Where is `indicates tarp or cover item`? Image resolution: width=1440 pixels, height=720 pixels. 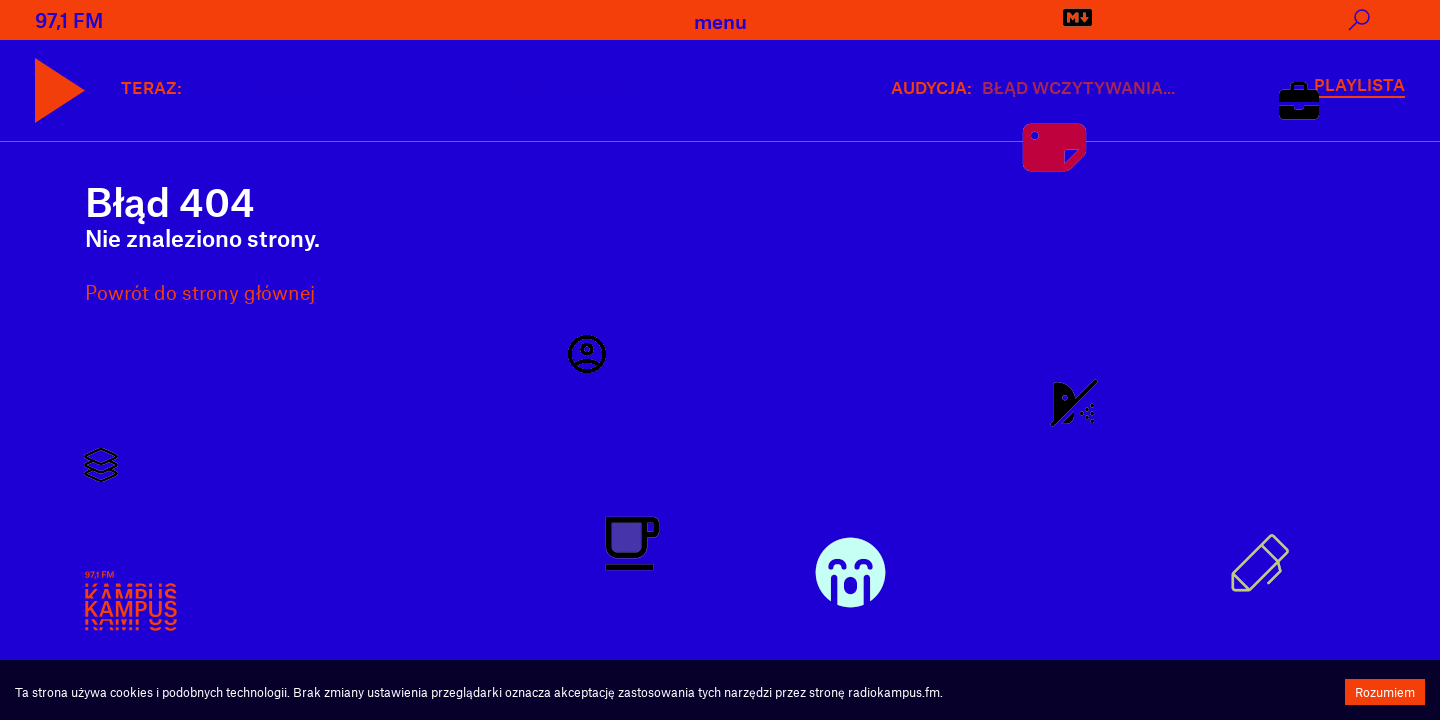 indicates tarp or cover item is located at coordinates (1054, 147).